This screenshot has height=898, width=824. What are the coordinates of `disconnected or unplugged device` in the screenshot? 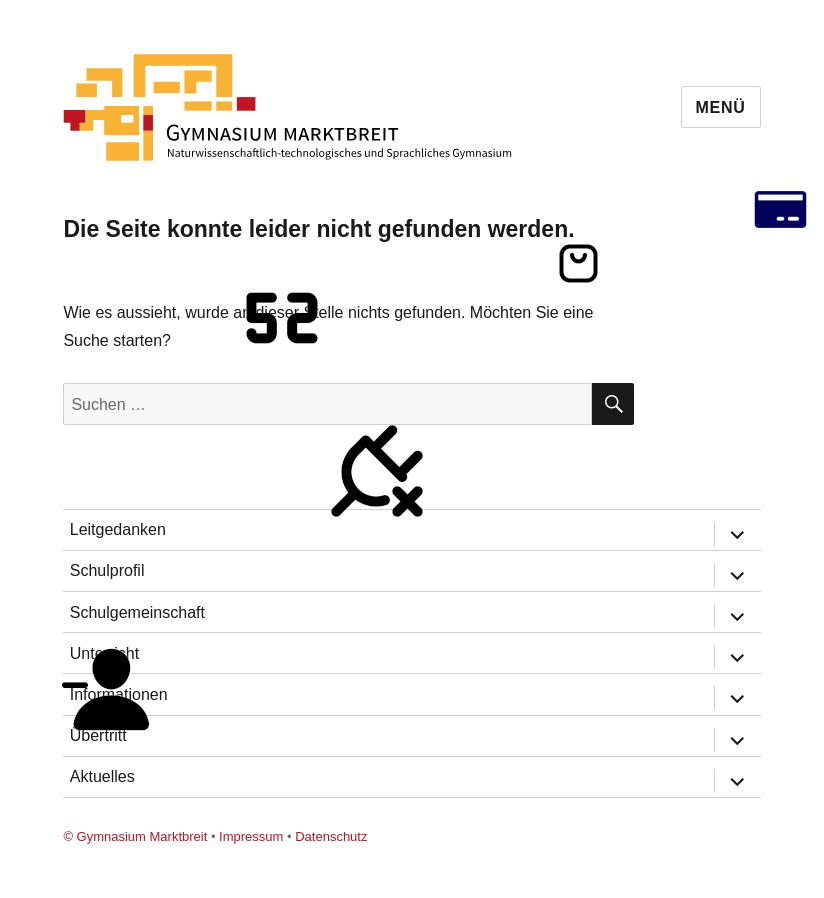 It's located at (377, 471).